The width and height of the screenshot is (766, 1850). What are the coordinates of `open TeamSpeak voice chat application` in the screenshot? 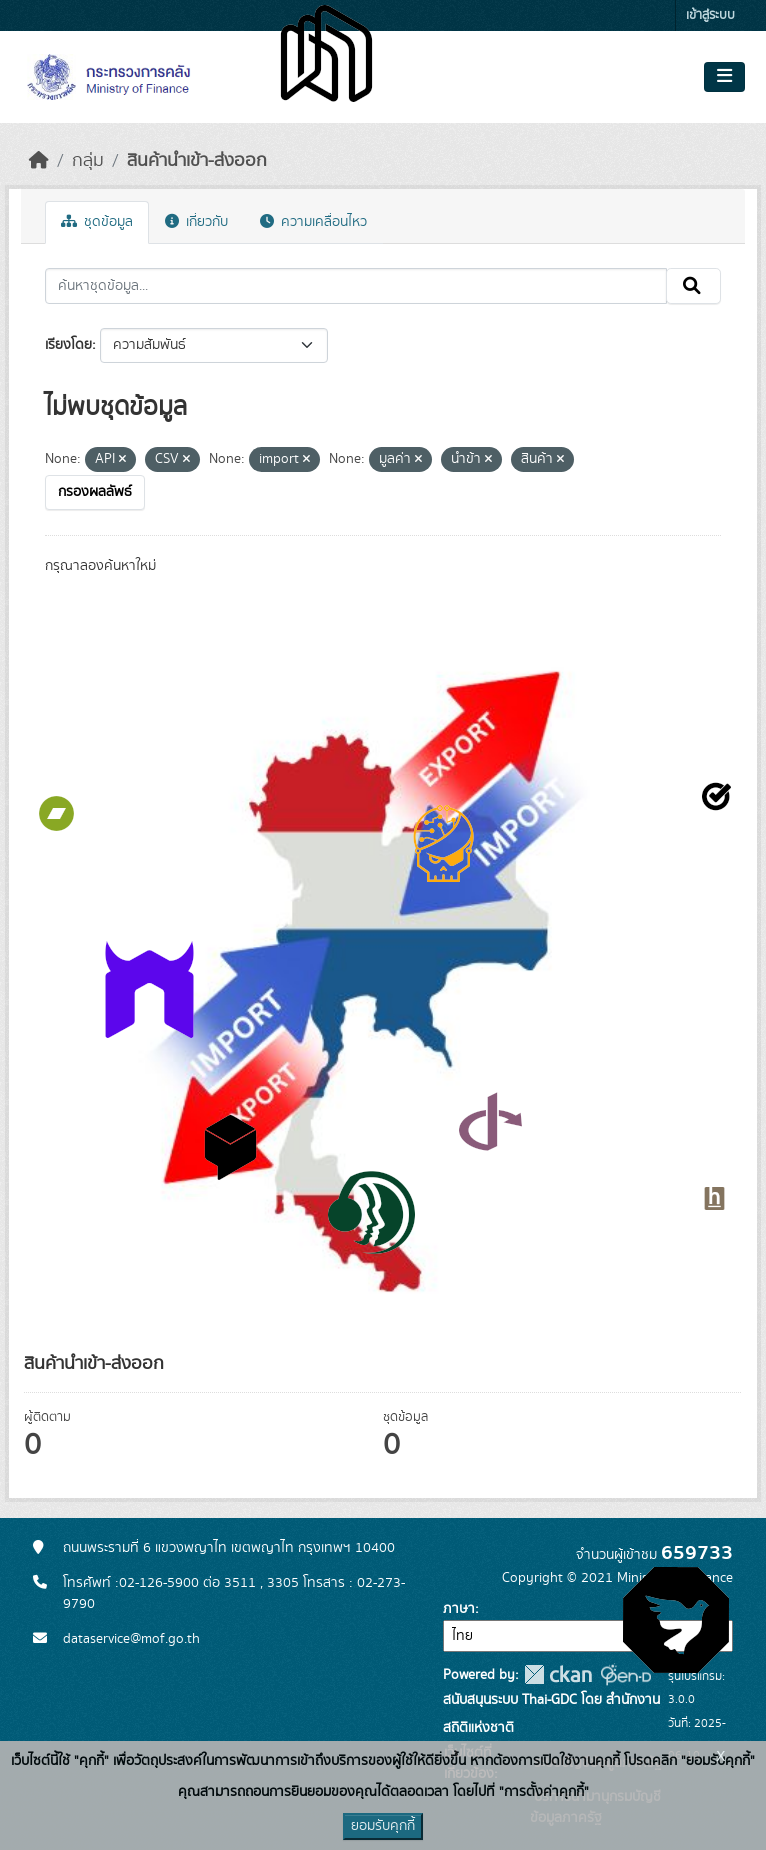 It's located at (371, 1212).